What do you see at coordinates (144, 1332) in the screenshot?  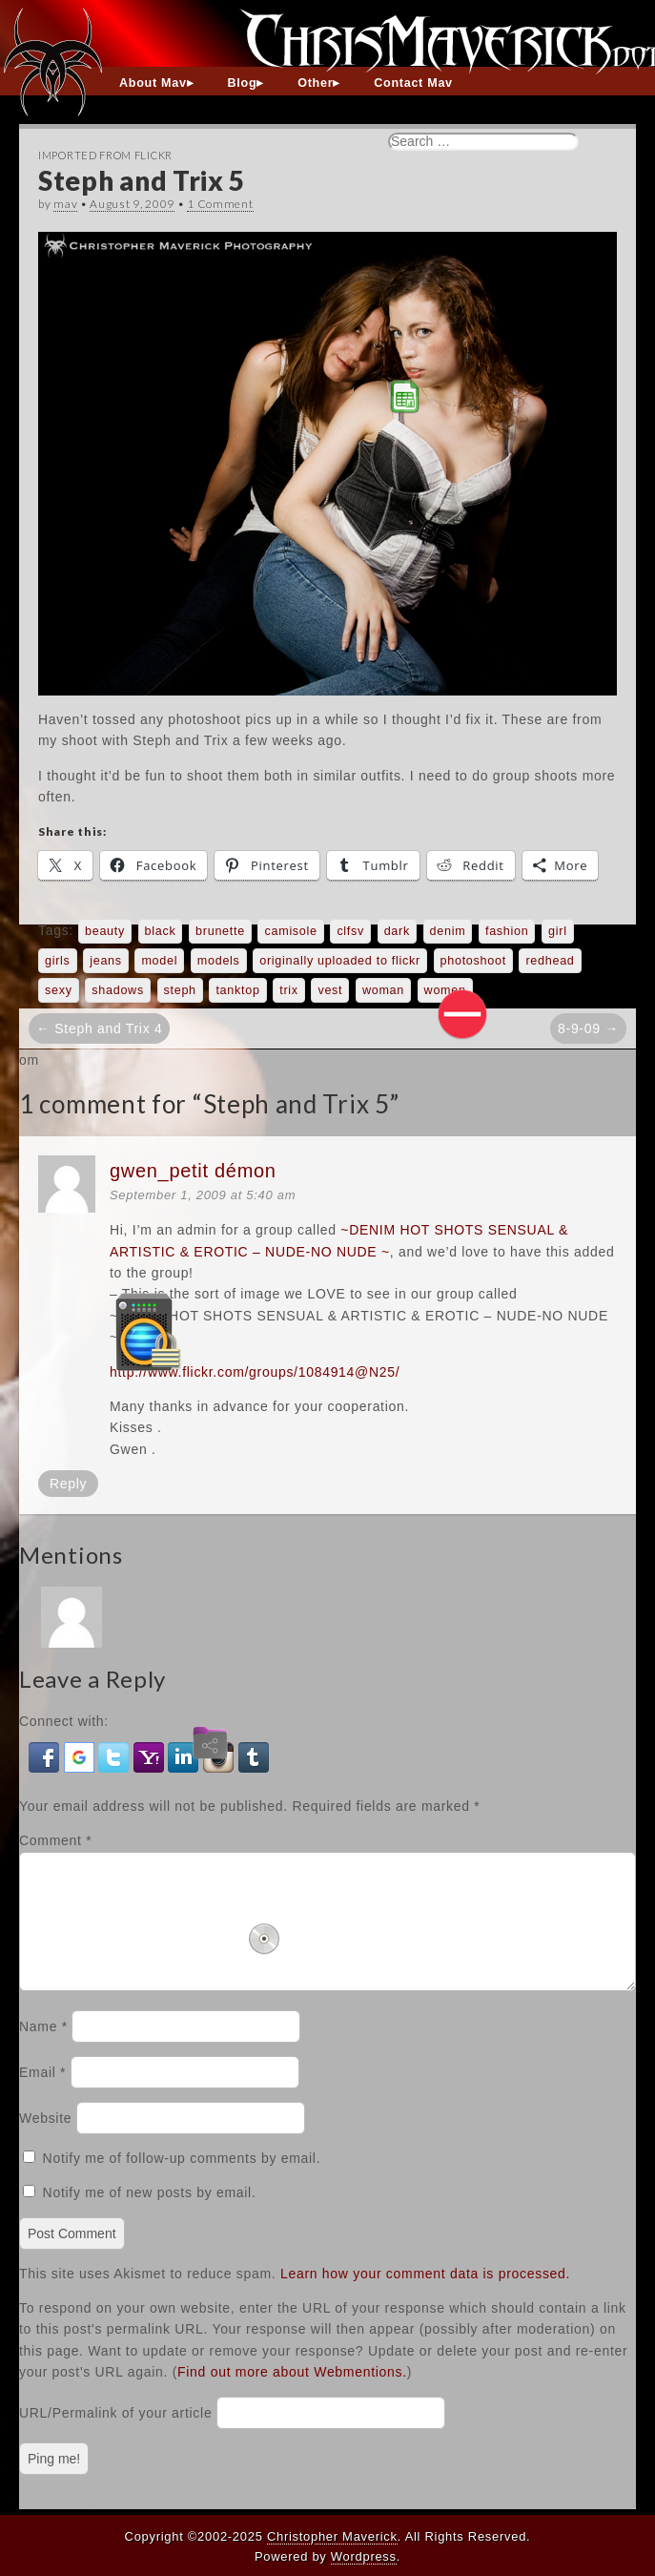 I see `locked RAID 0 storage array` at bounding box center [144, 1332].